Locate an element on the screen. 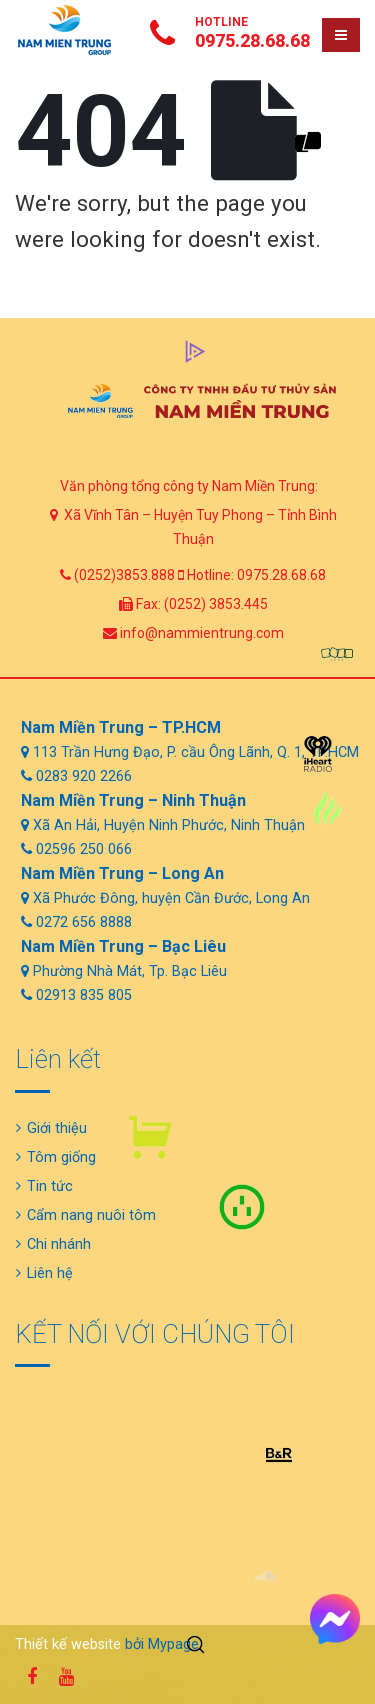 Image resolution: width=375 pixels, height=1704 pixels. indicates hot or trending content is located at coordinates (327, 808).